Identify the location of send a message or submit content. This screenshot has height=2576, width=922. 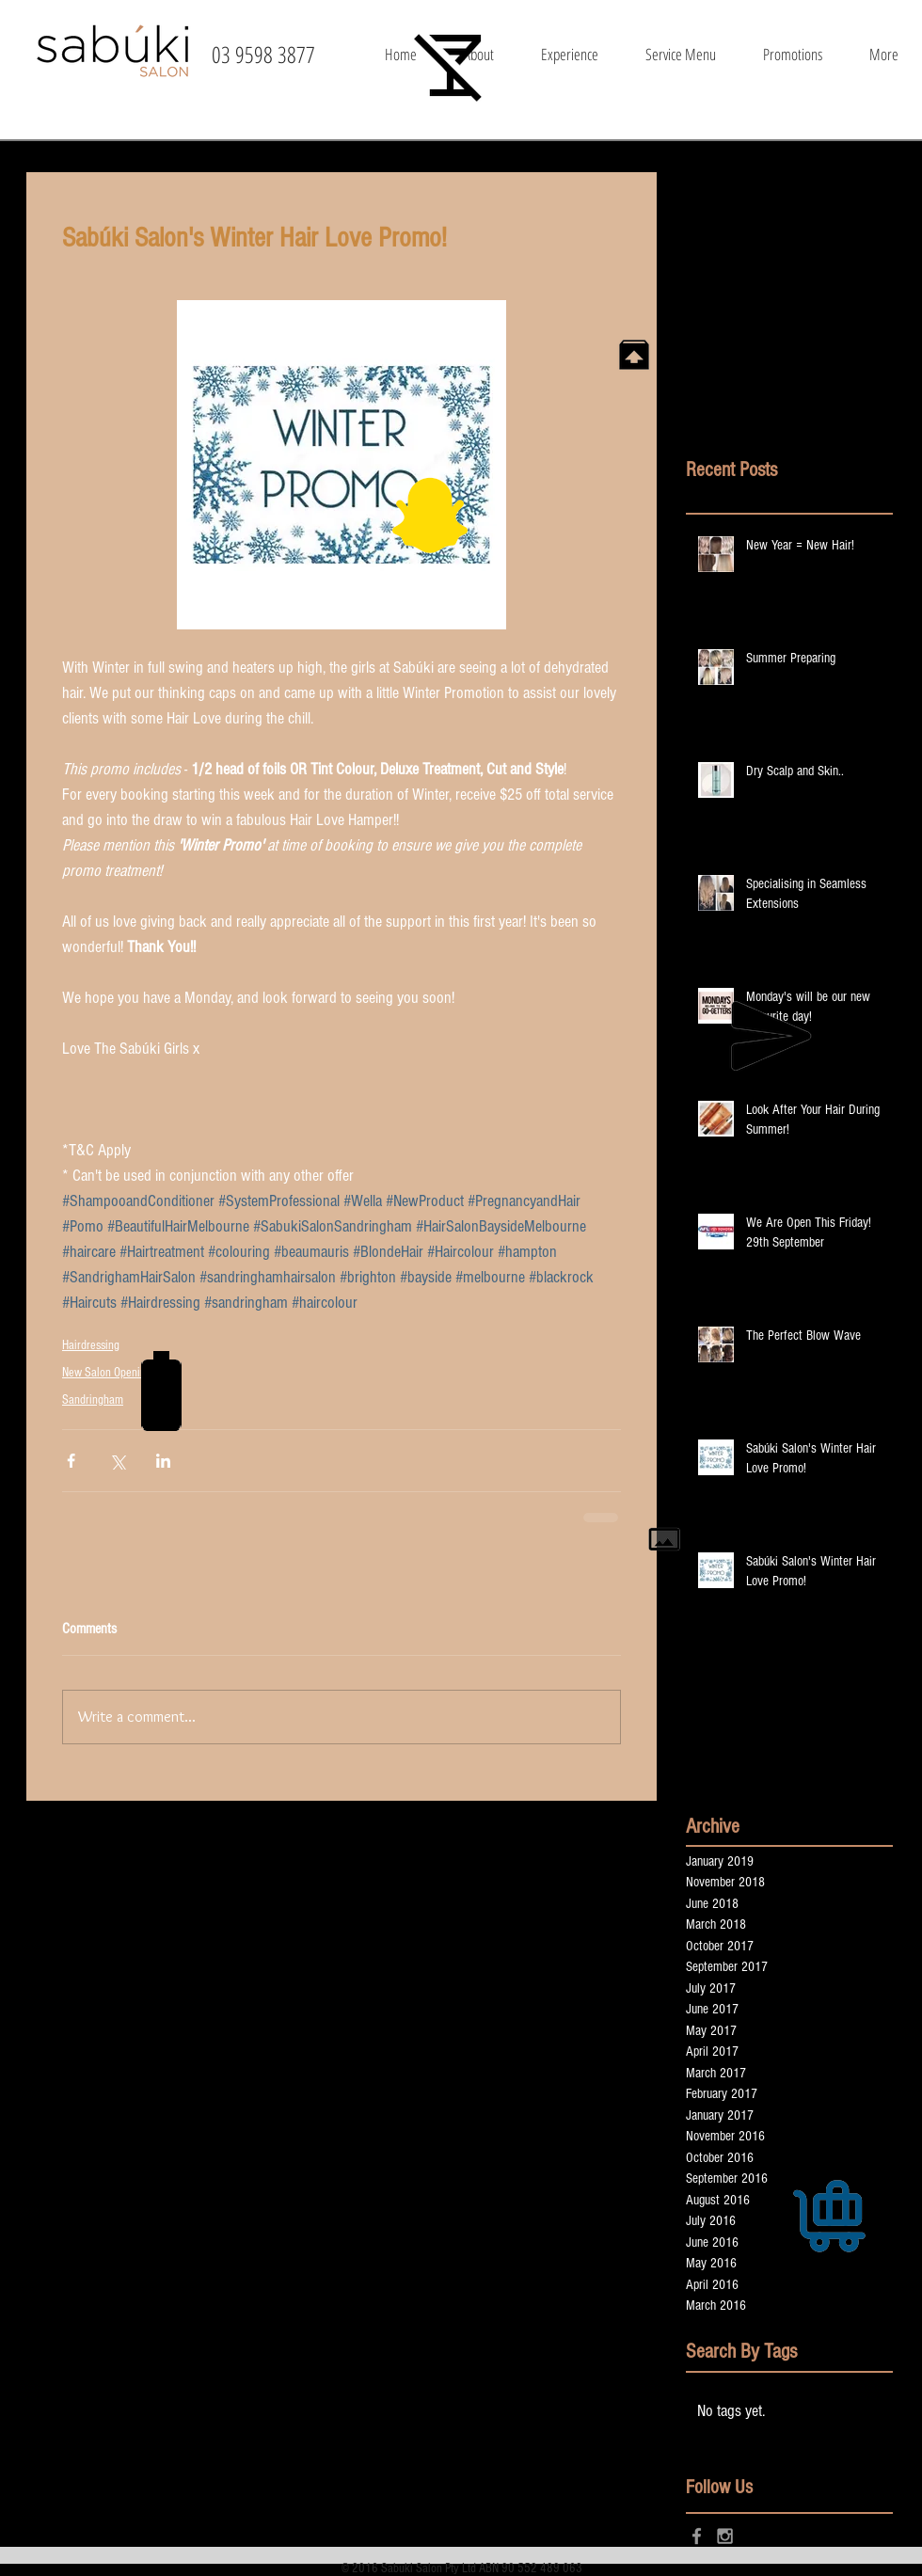
(772, 1036).